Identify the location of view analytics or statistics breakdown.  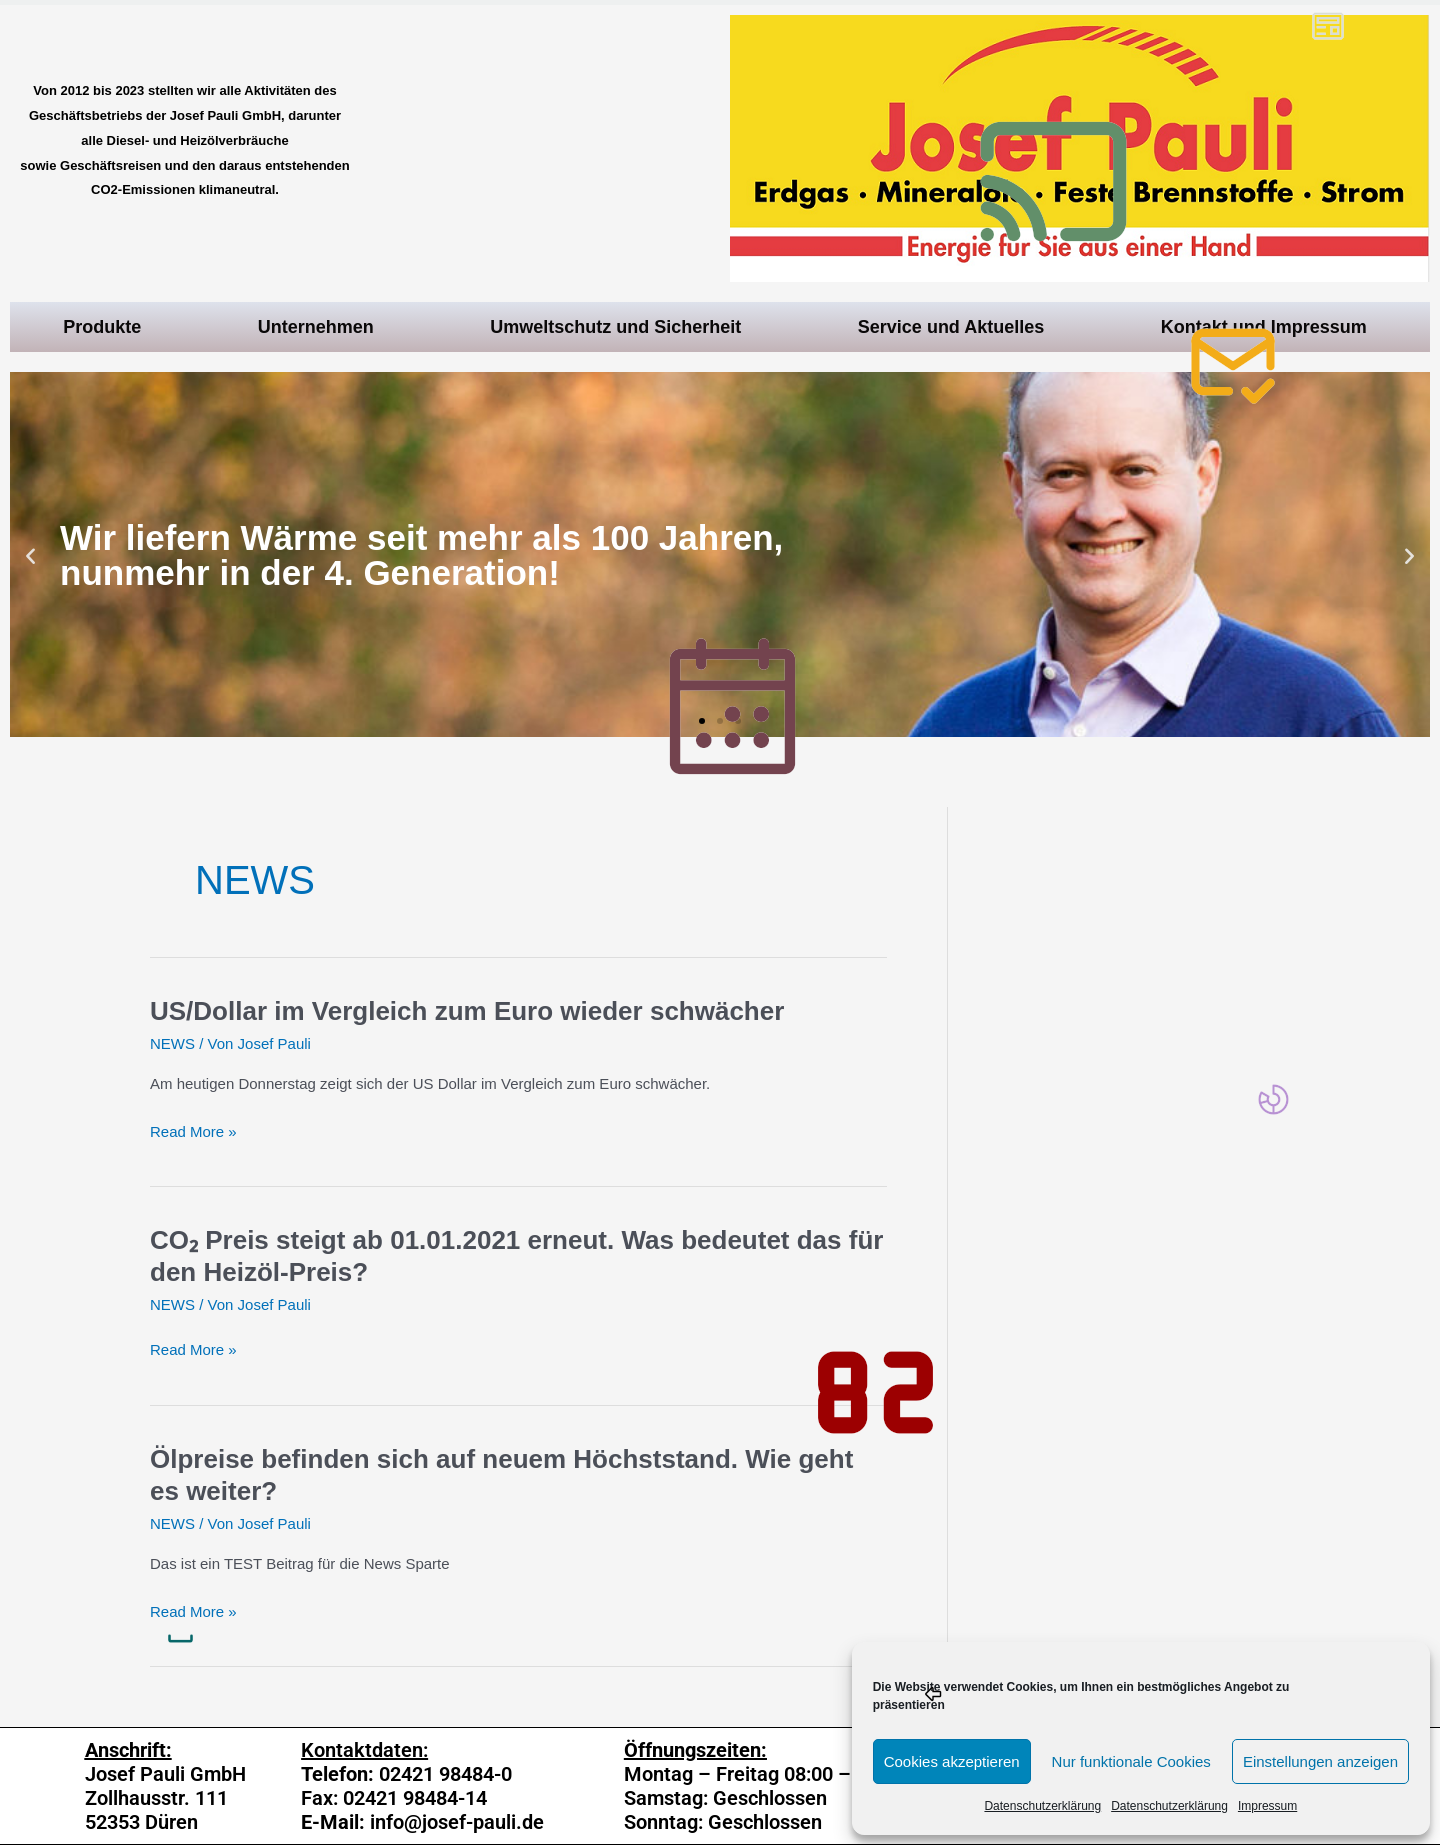
(1273, 1099).